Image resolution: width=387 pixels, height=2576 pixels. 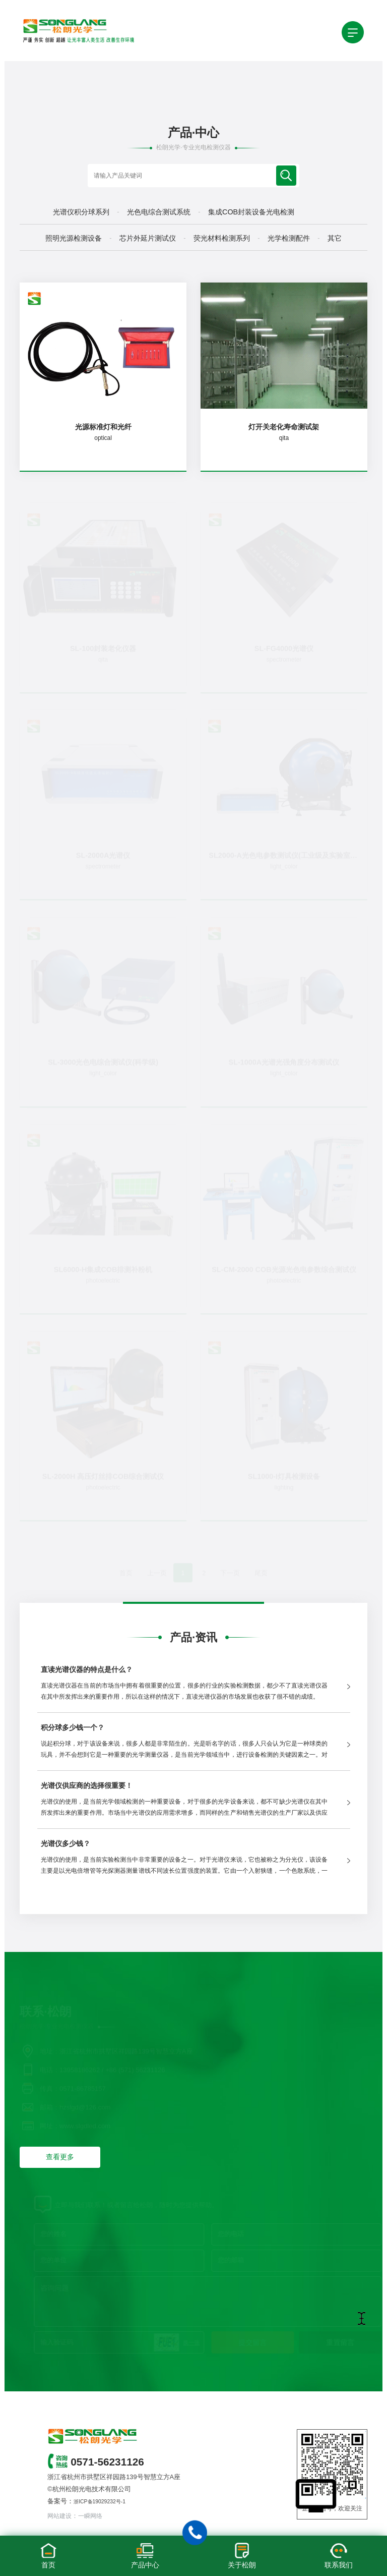 What do you see at coordinates (361, 2318) in the screenshot?
I see `text input field is active` at bounding box center [361, 2318].